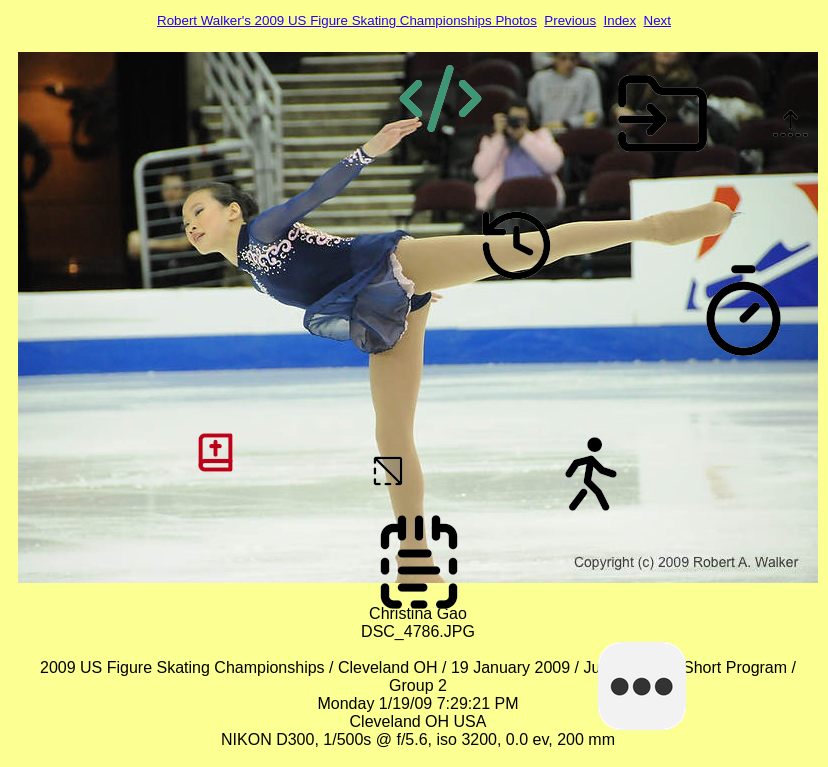 Image resolution: width=828 pixels, height=767 pixels. Describe the element at coordinates (388, 471) in the screenshot. I see `invert current selection` at that location.